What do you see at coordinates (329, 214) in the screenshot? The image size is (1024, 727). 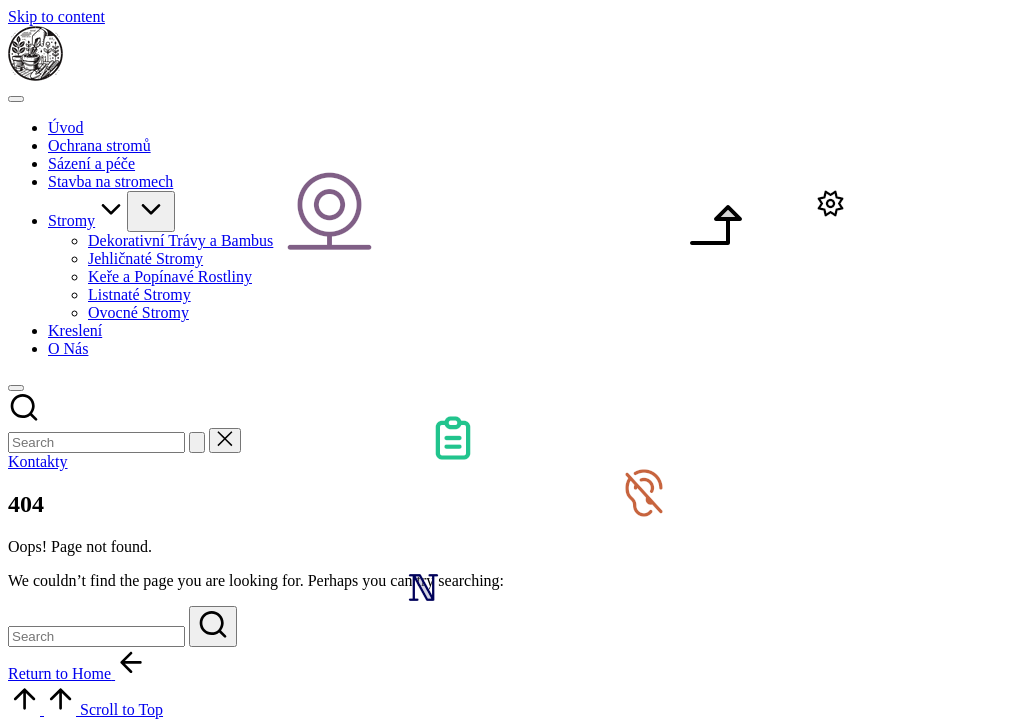 I see `access webcam or camera settings` at bounding box center [329, 214].